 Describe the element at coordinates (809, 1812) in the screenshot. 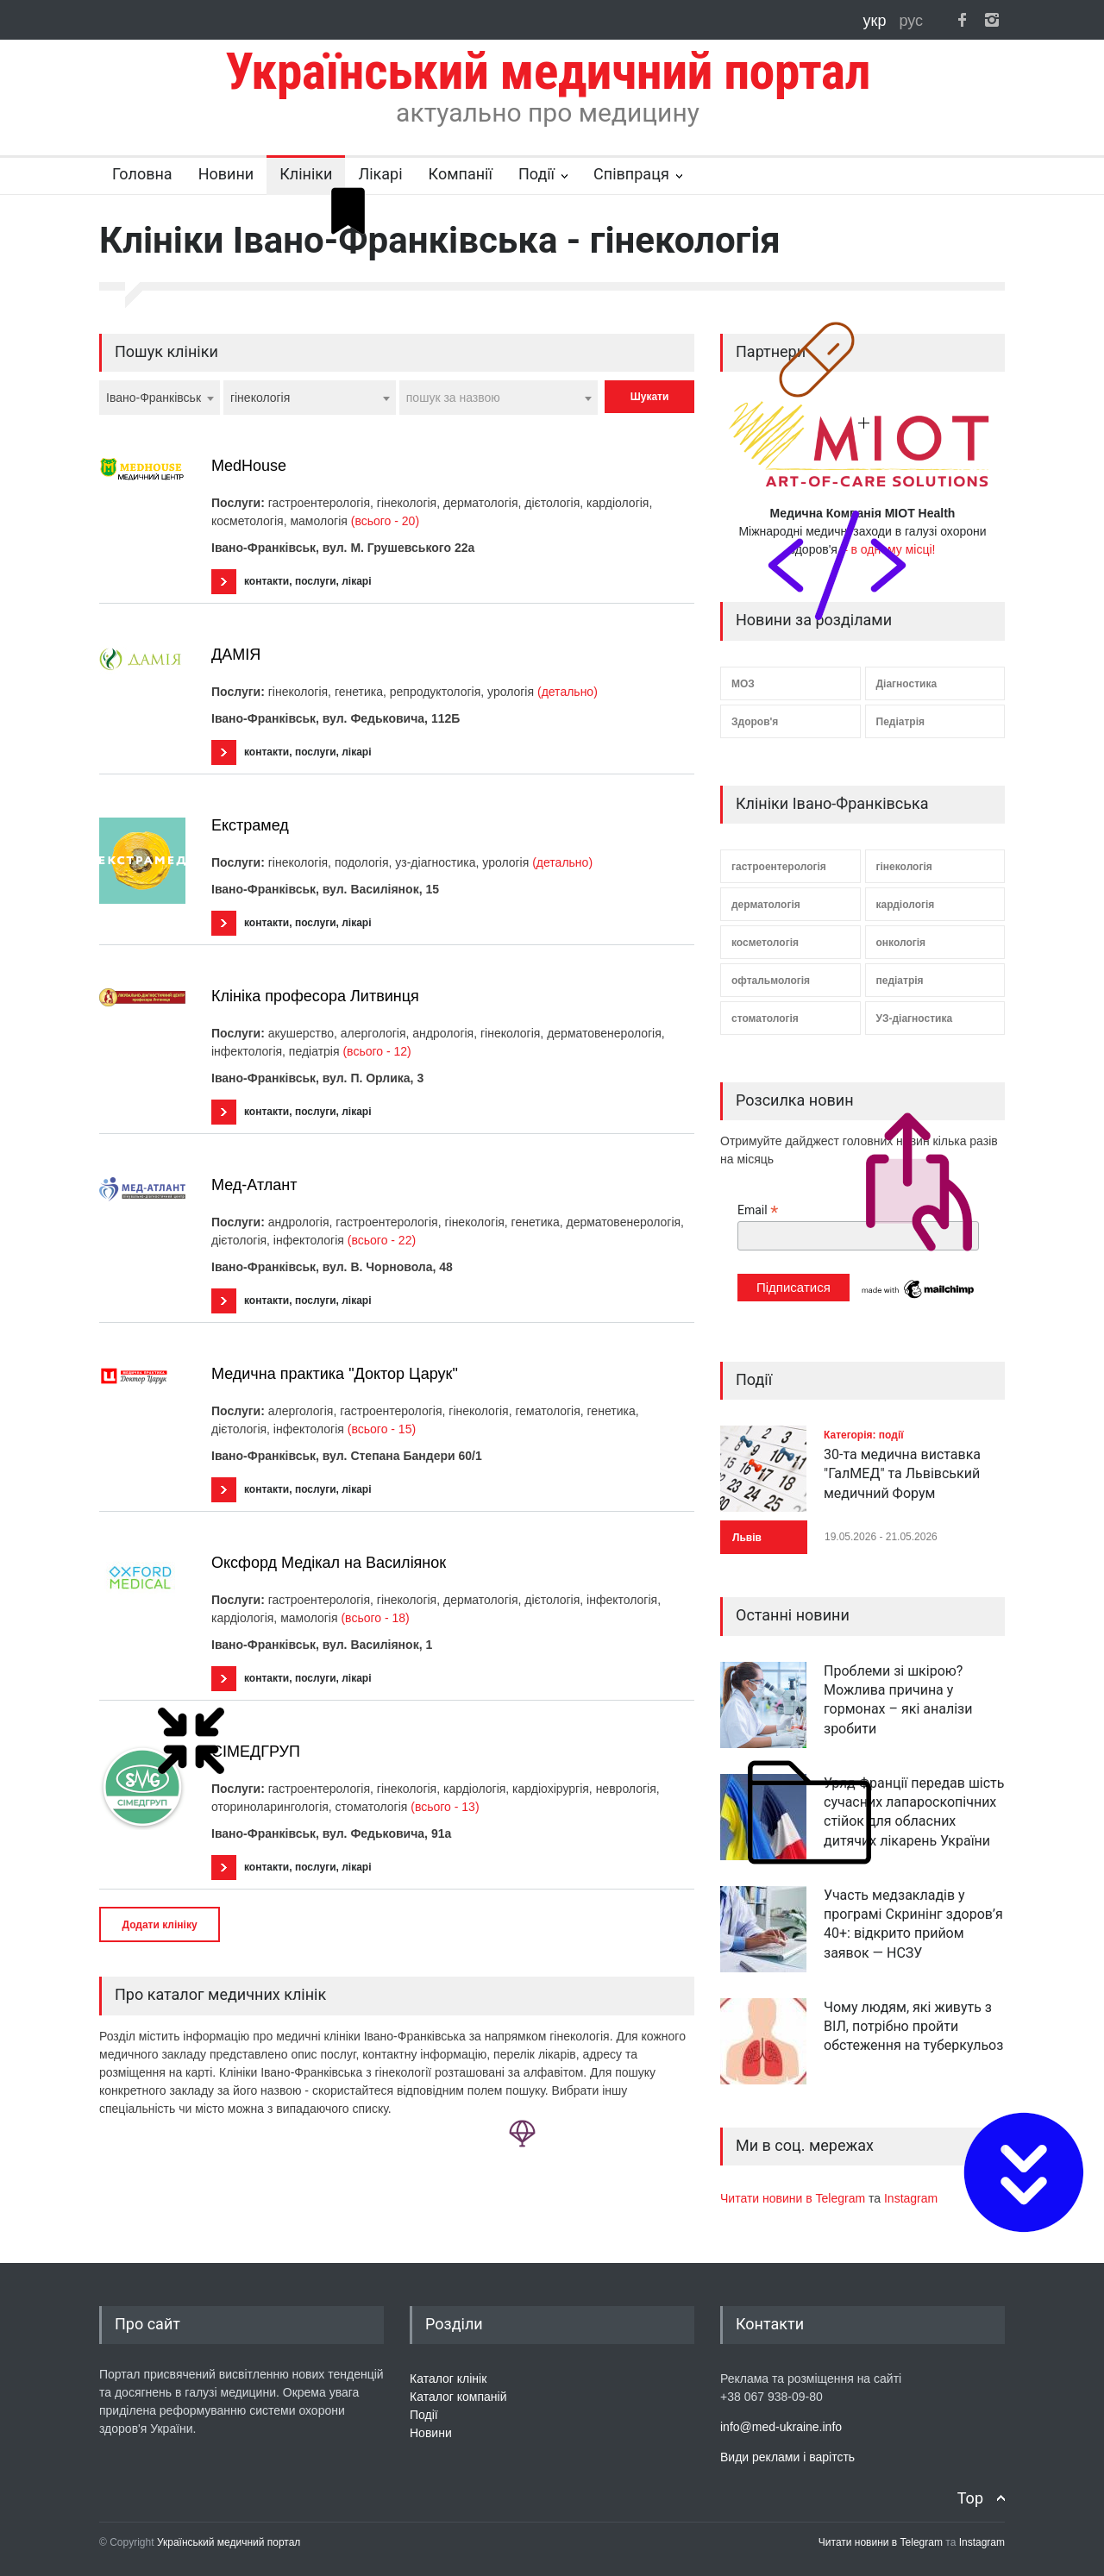

I see `access your files and documents` at that location.